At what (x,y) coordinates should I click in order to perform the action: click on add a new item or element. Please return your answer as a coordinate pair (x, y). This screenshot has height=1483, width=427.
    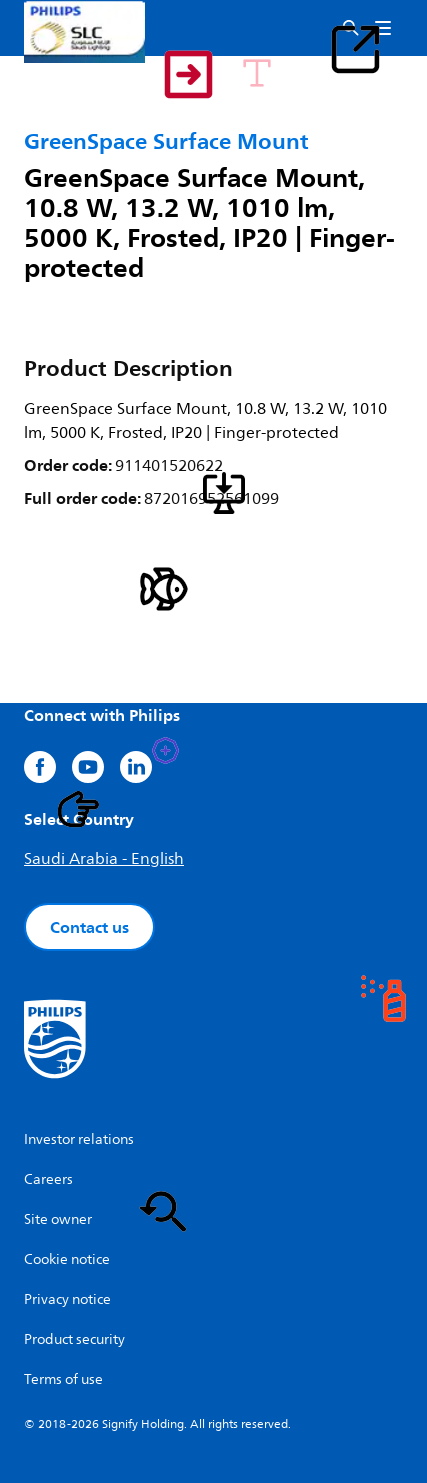
    Looking at the image, I should click on (165, 750).